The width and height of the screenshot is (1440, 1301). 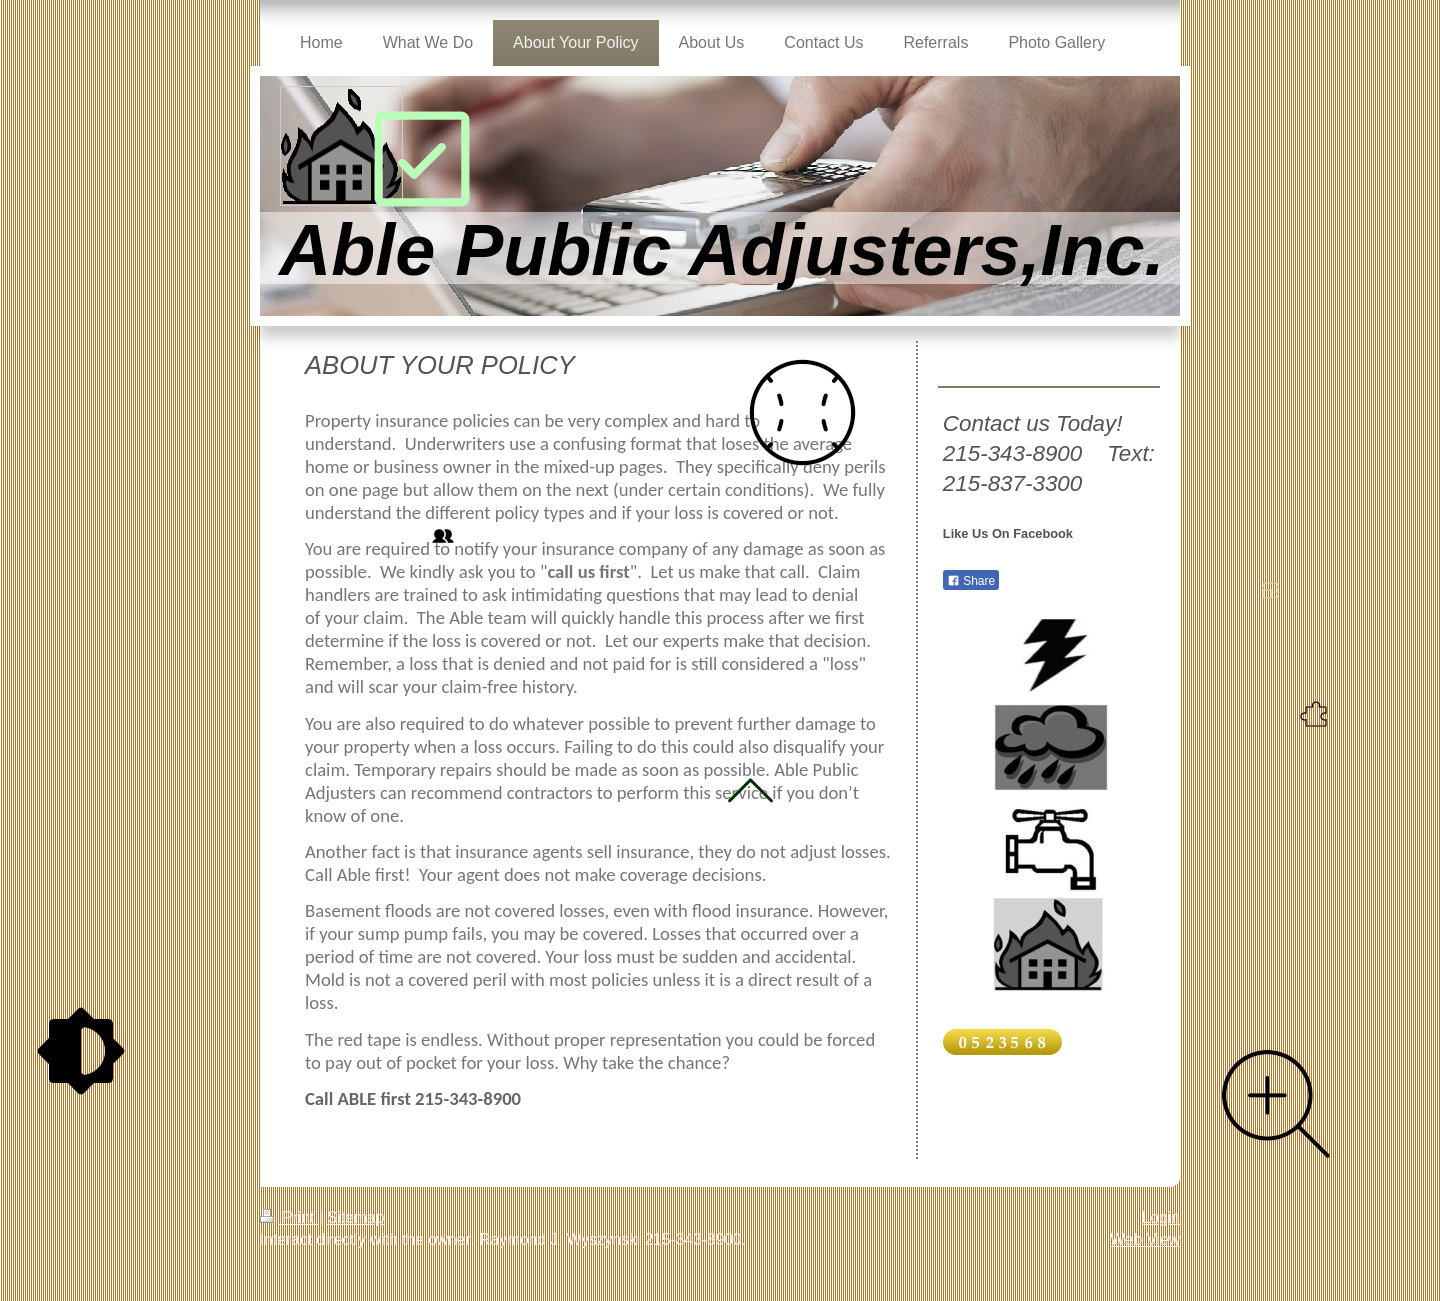 What do you see at coordinates (81, 1051) in the screenshot?
I see `adjust display brightness settings` at bounding box center [81, 1051].